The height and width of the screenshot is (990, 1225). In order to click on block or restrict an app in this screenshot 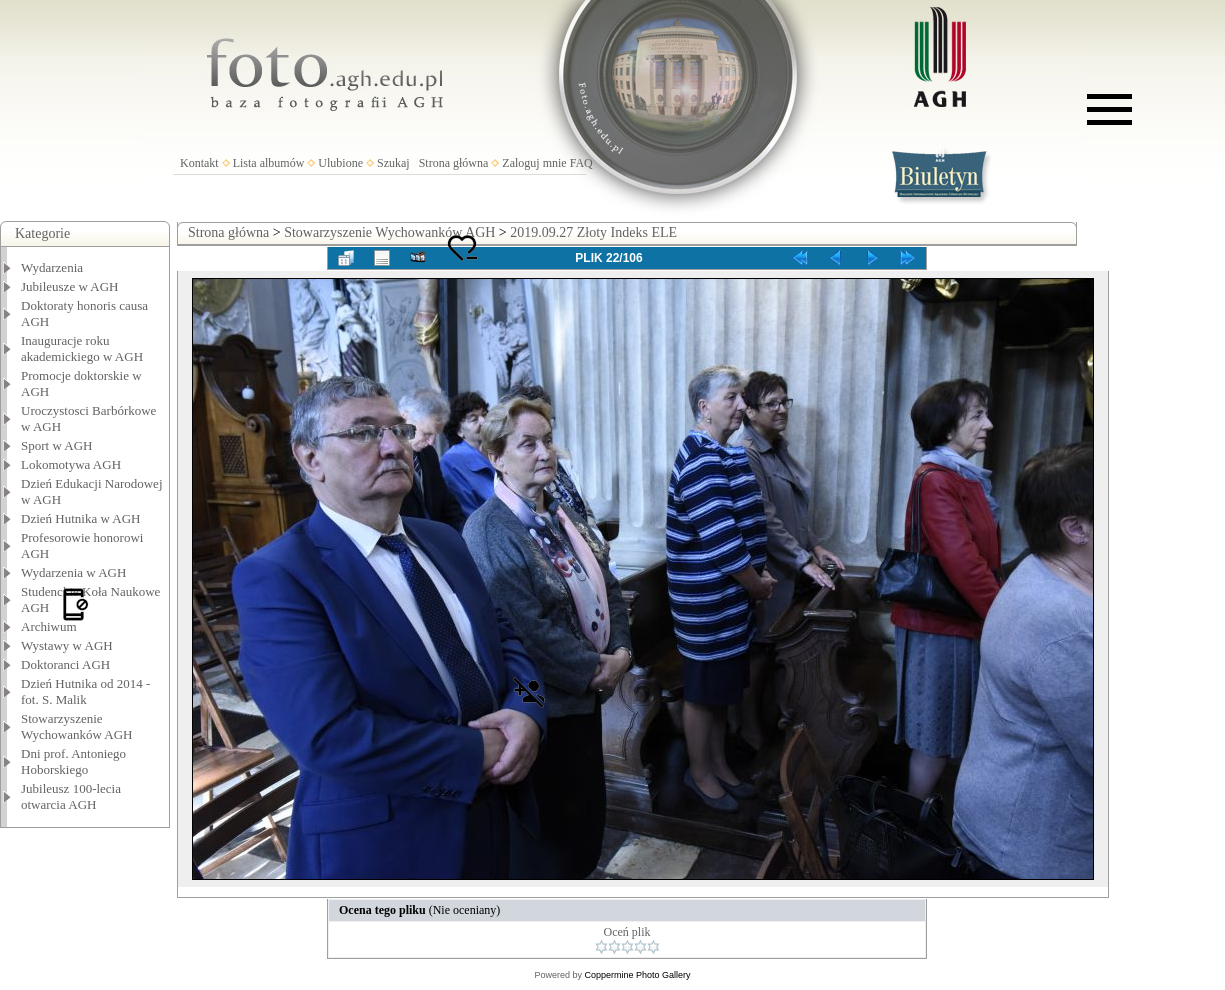, I will do `click(73, 604)`.